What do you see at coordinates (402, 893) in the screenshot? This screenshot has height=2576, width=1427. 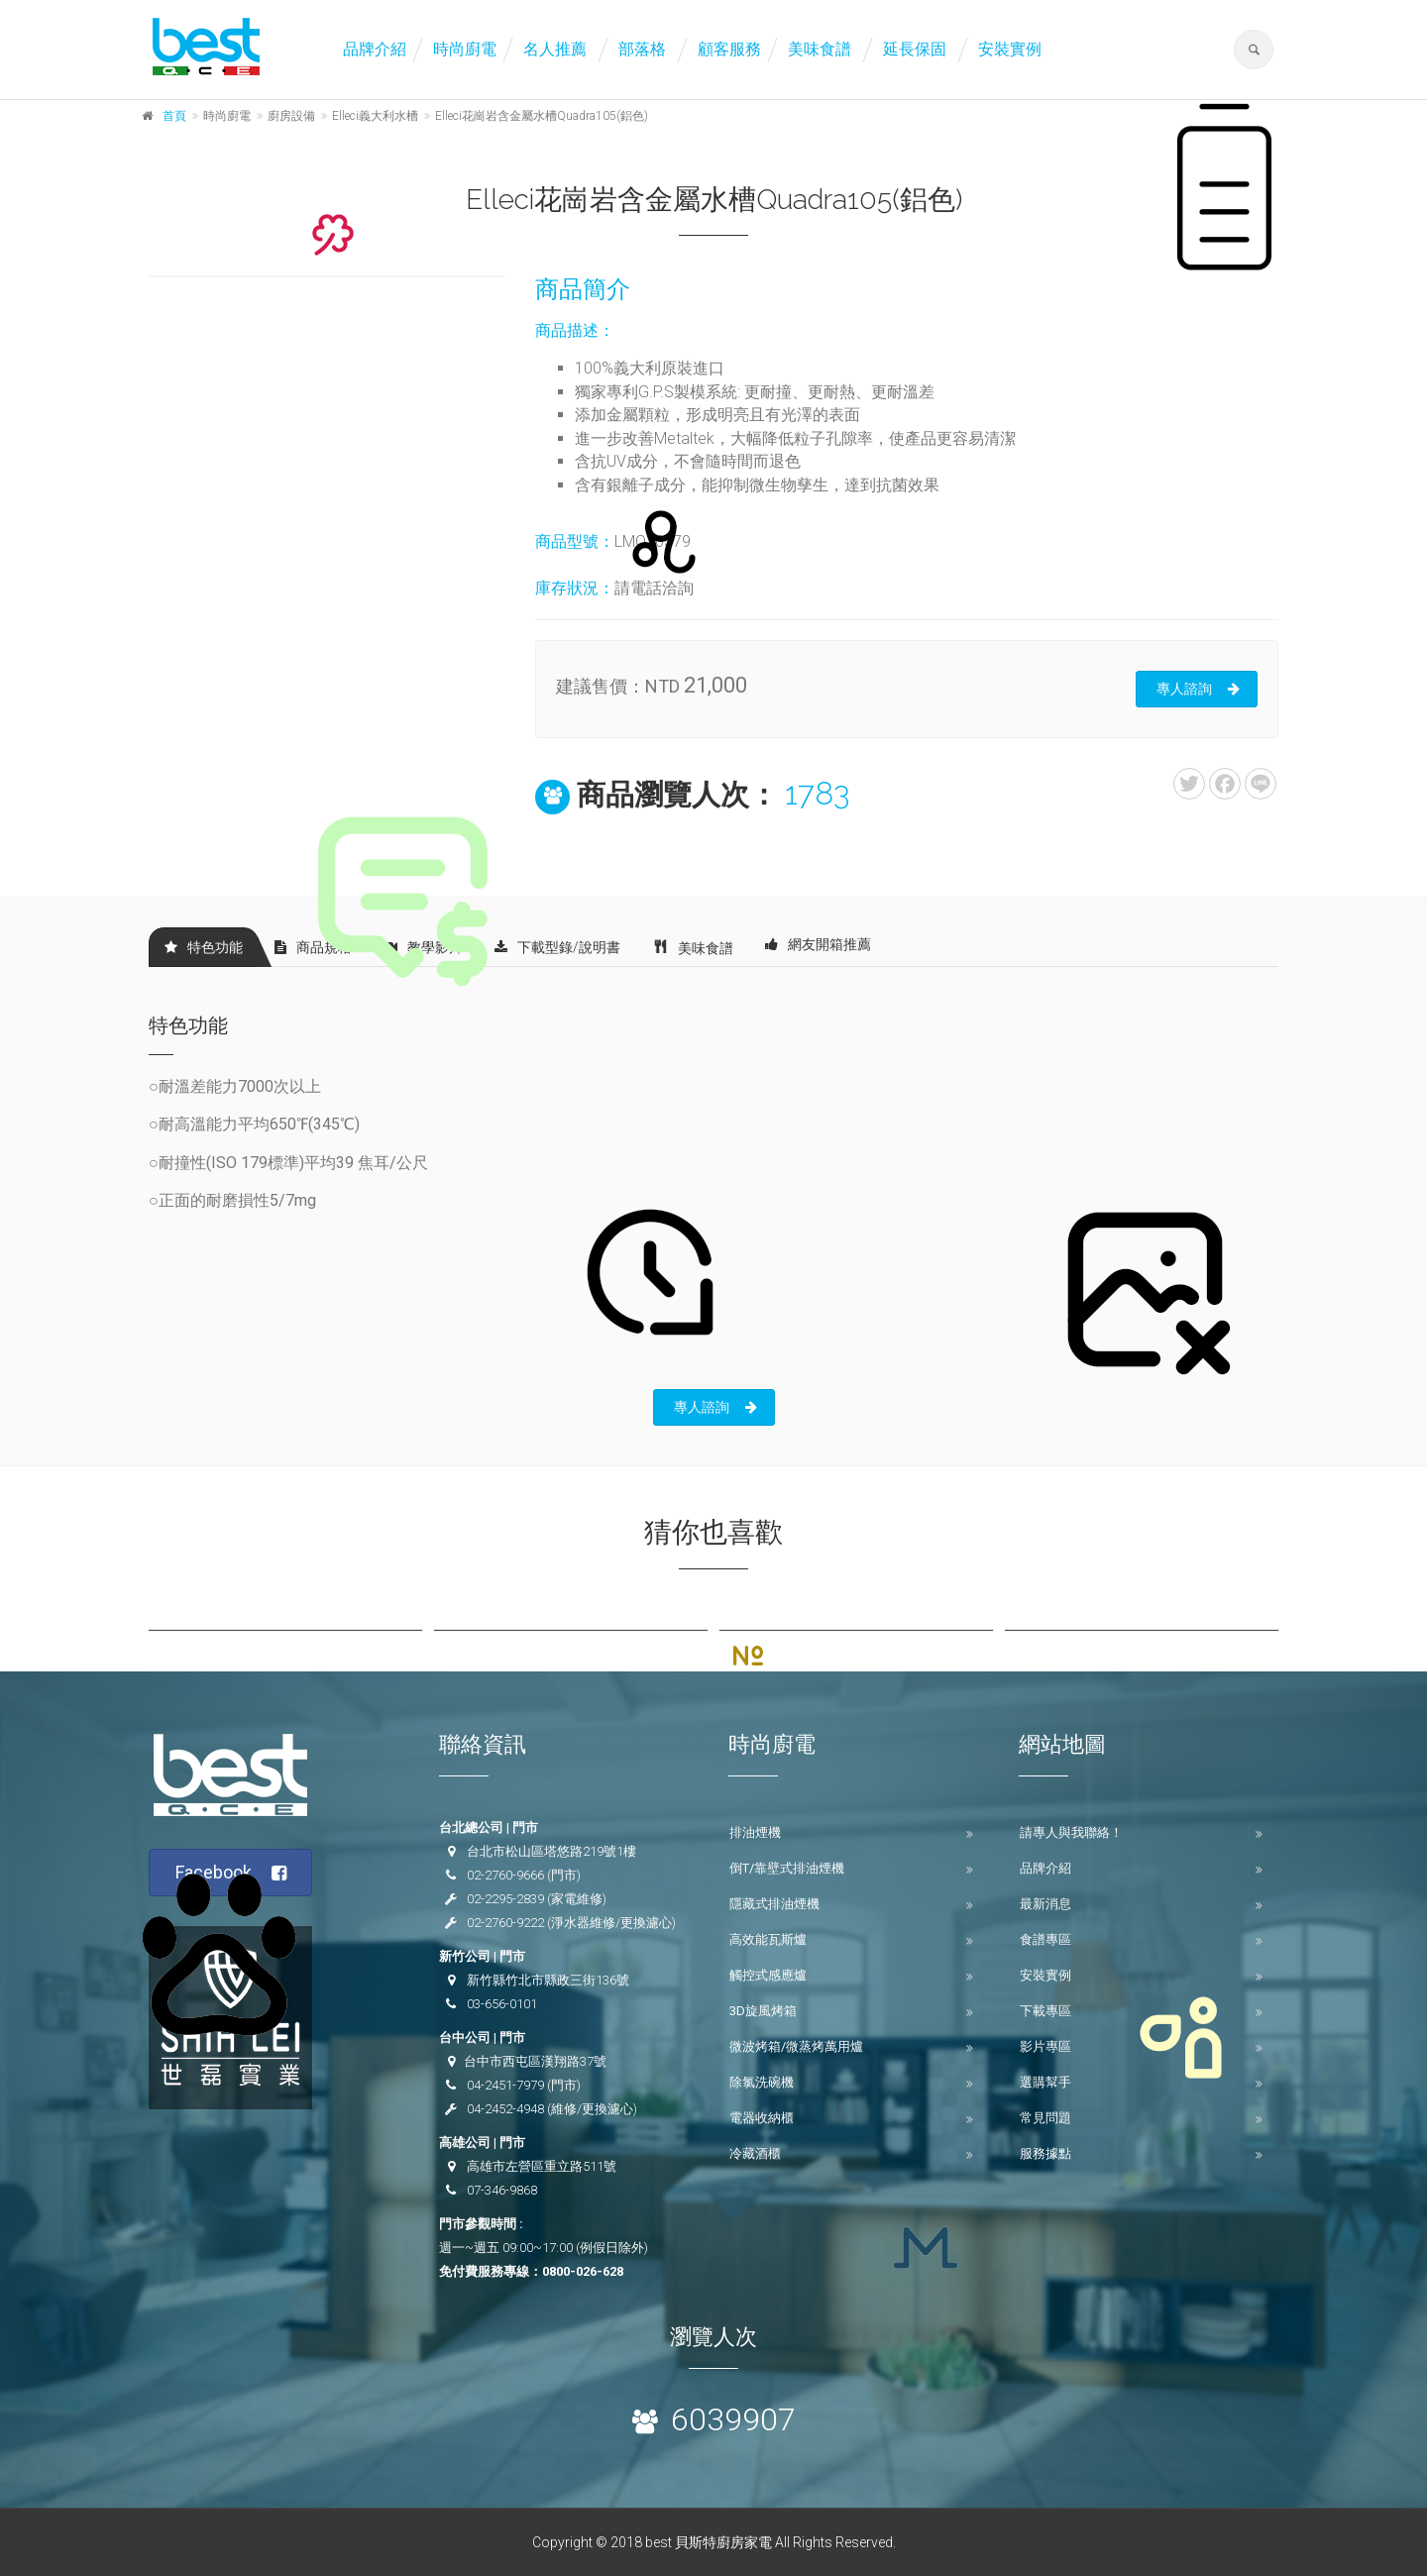 I see `view payment-related messages` at bounding box center [402, 893].